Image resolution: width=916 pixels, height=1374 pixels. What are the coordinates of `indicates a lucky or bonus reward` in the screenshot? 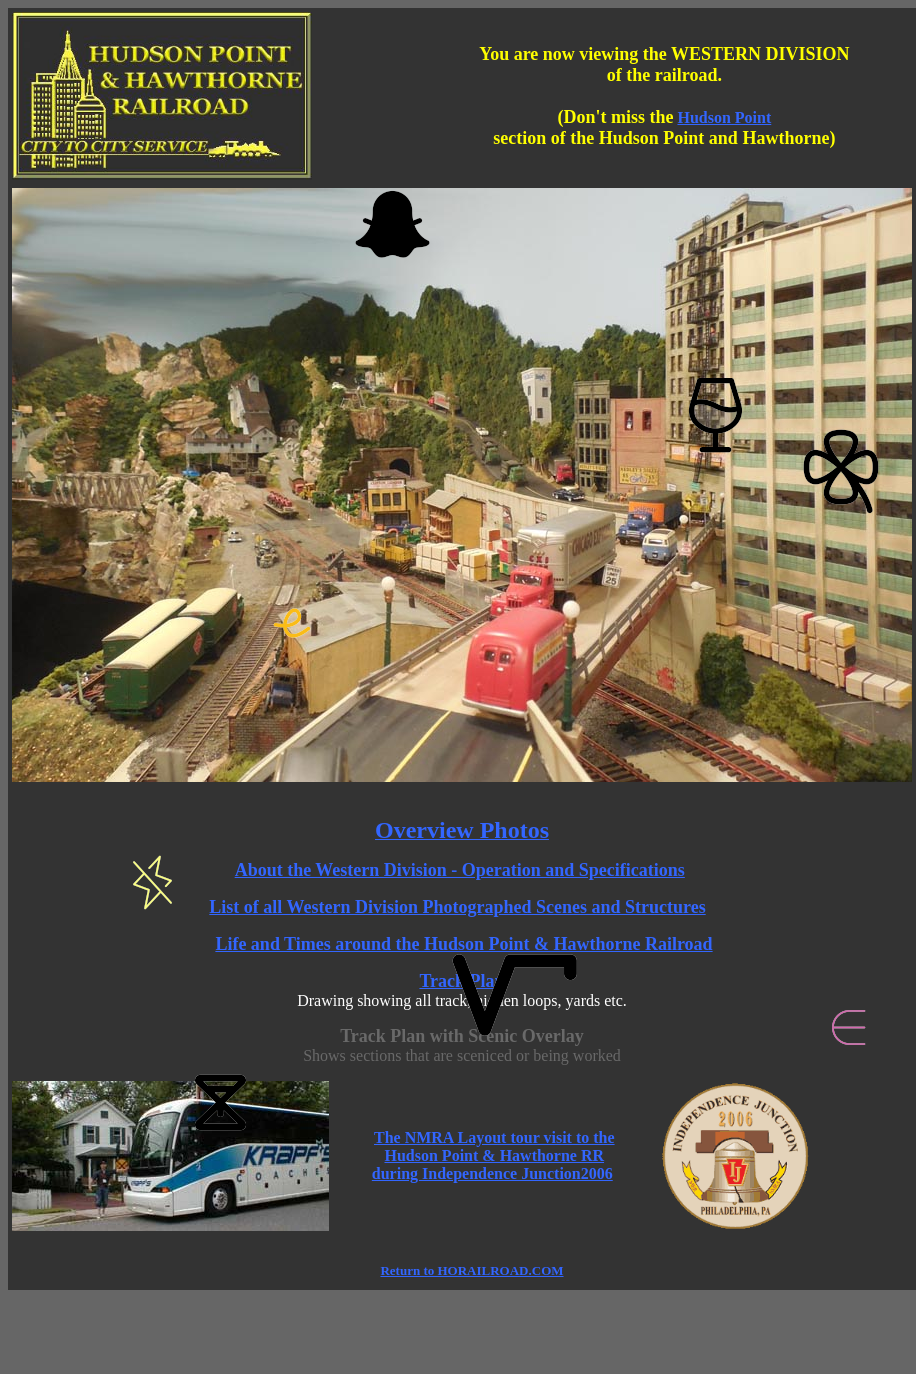 It's located at (841, 470).